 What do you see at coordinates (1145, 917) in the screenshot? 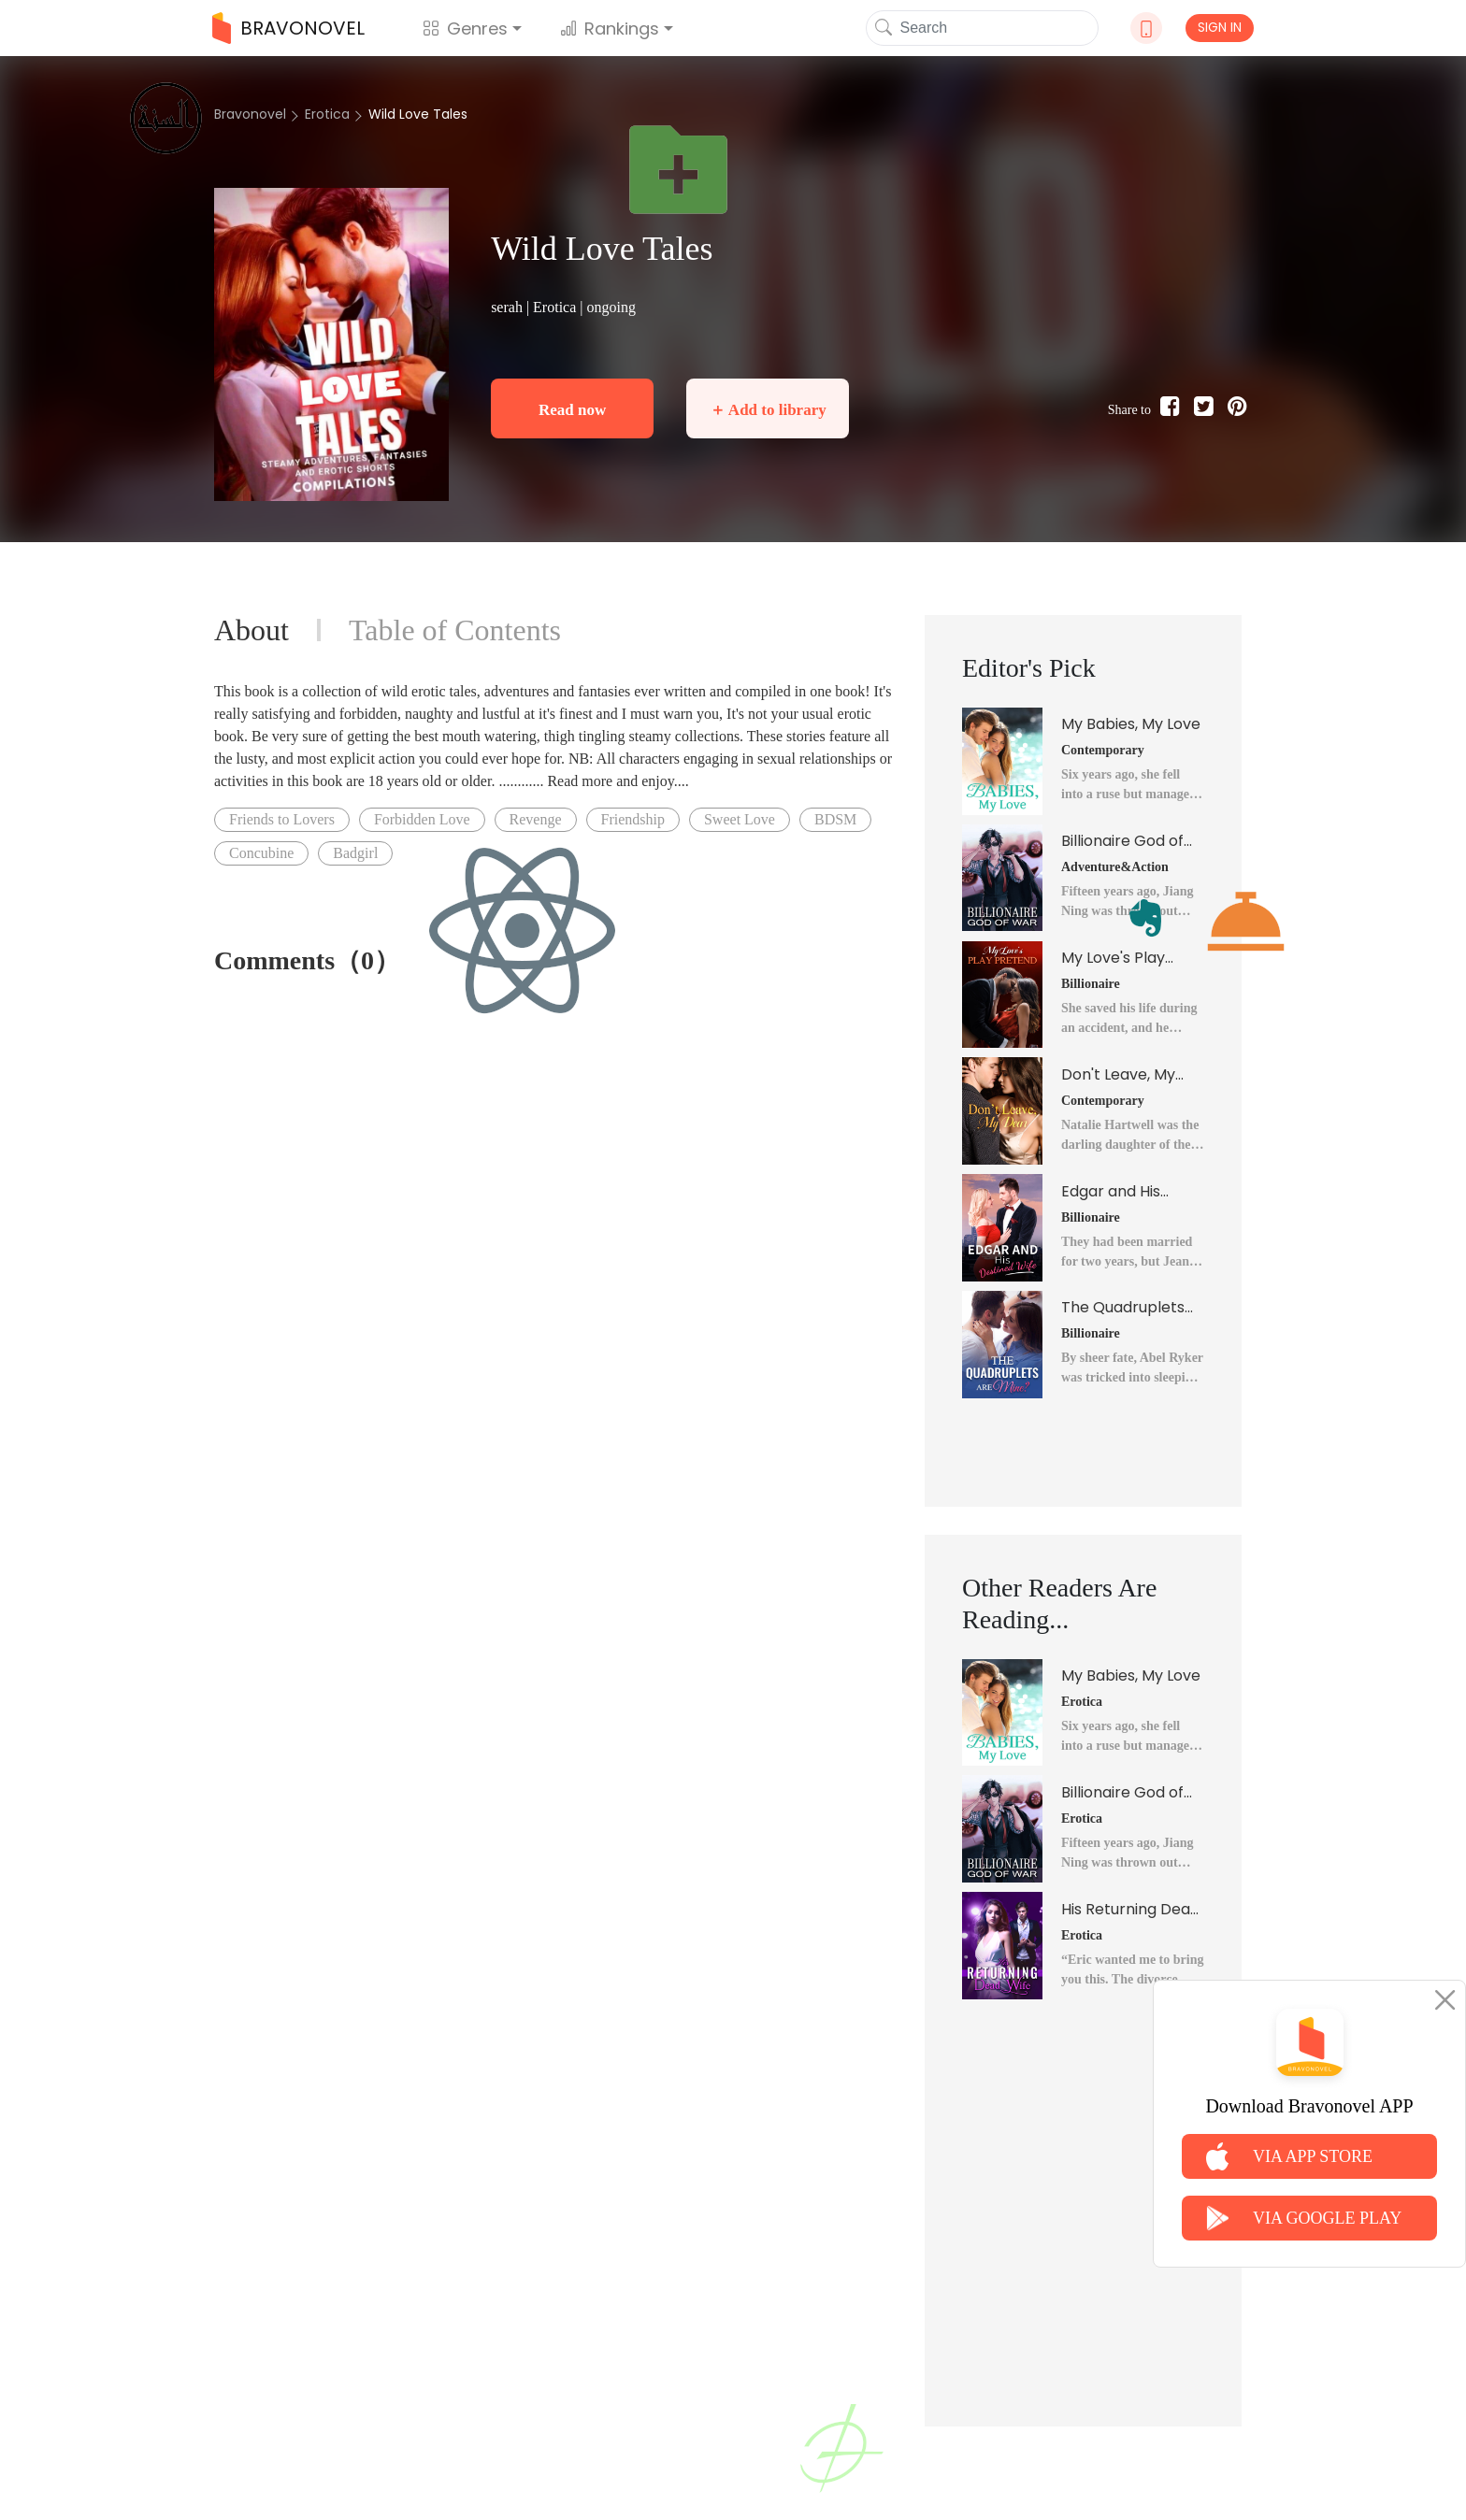
I see `open Evernote app` at bounding box center [1145, 917].